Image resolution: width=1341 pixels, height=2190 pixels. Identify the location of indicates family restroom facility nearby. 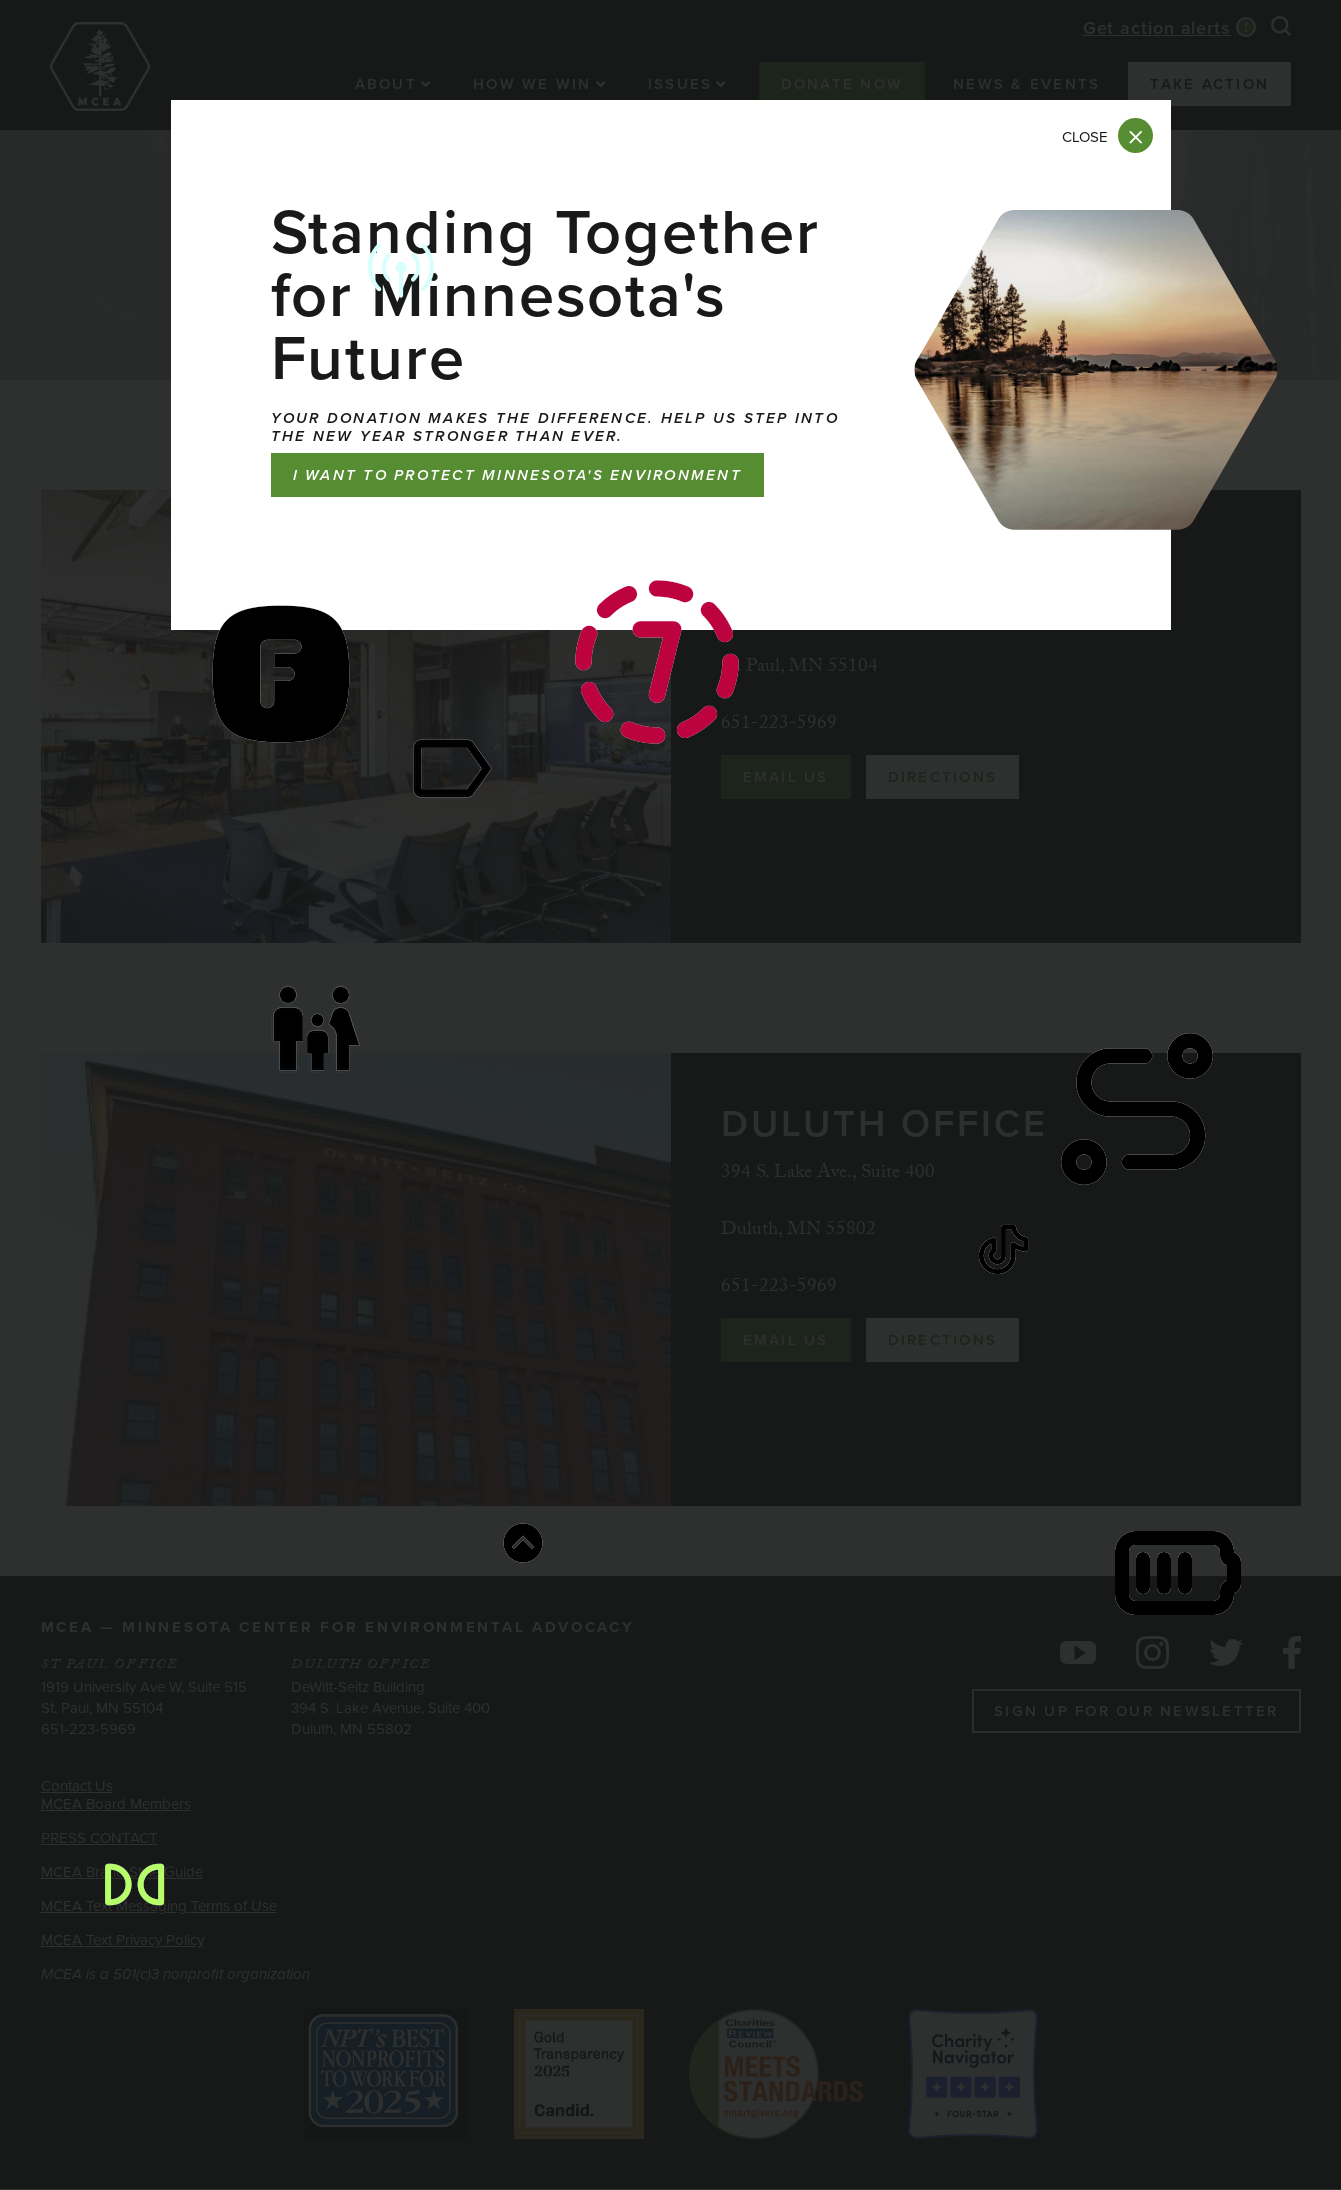
(315, 1028).